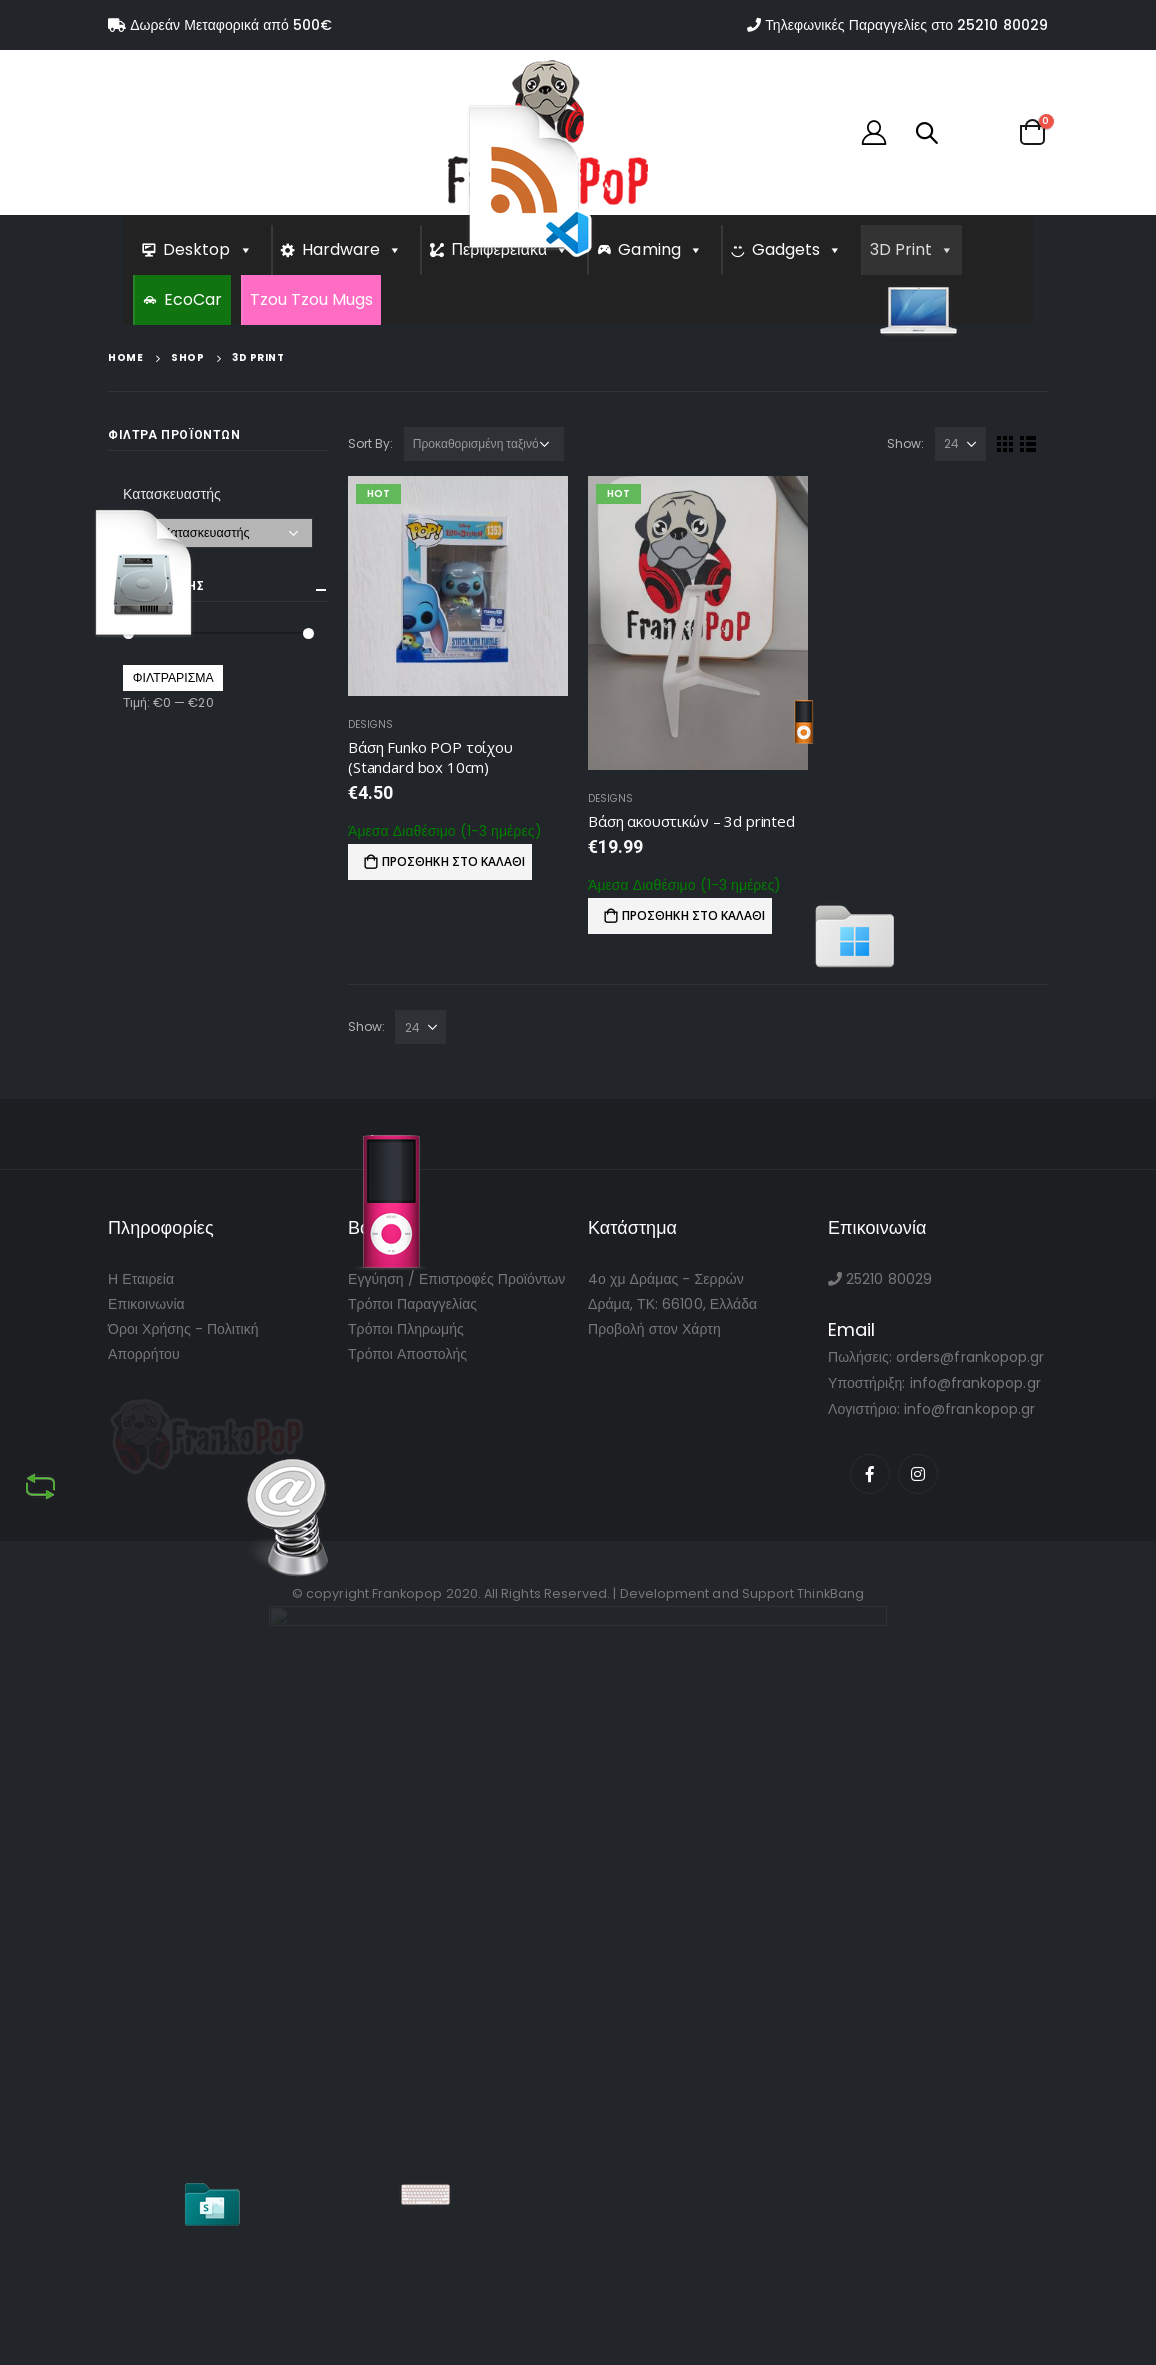 This screenshot has height=2365, width=1156. Describe the element at coordinates (212, 2206) in the screenshot. I see `open folder containing microsoft sway files` at that location.